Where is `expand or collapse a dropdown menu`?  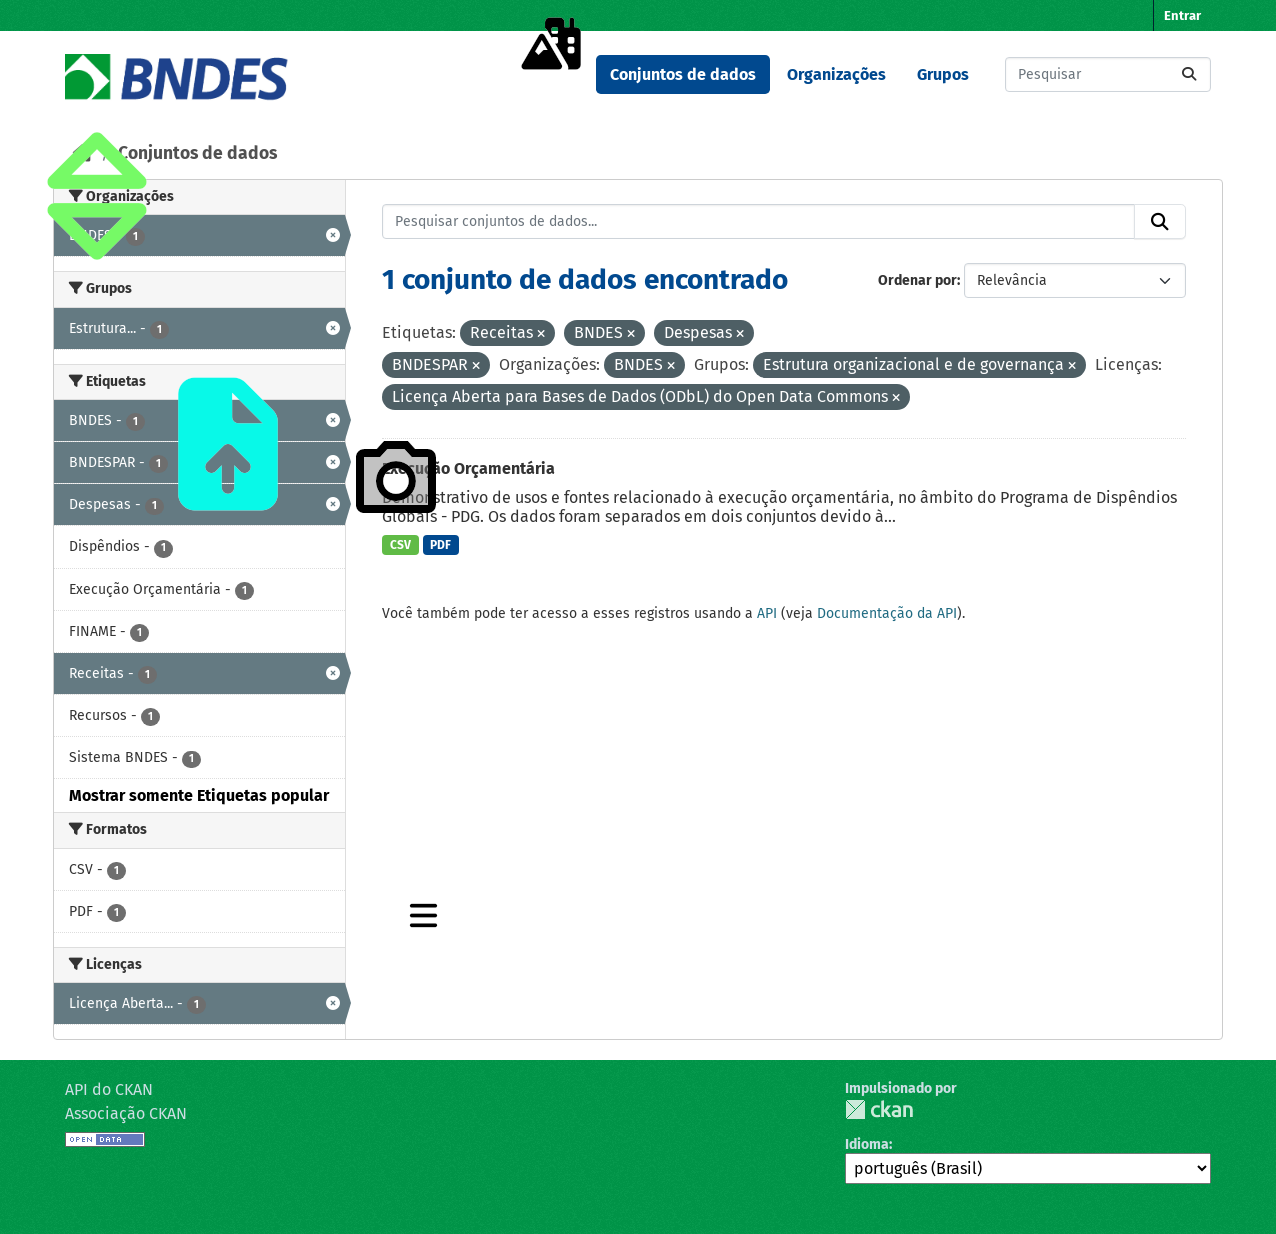 expand or collapse a dropdown menu is located at coordinates (97, 196).